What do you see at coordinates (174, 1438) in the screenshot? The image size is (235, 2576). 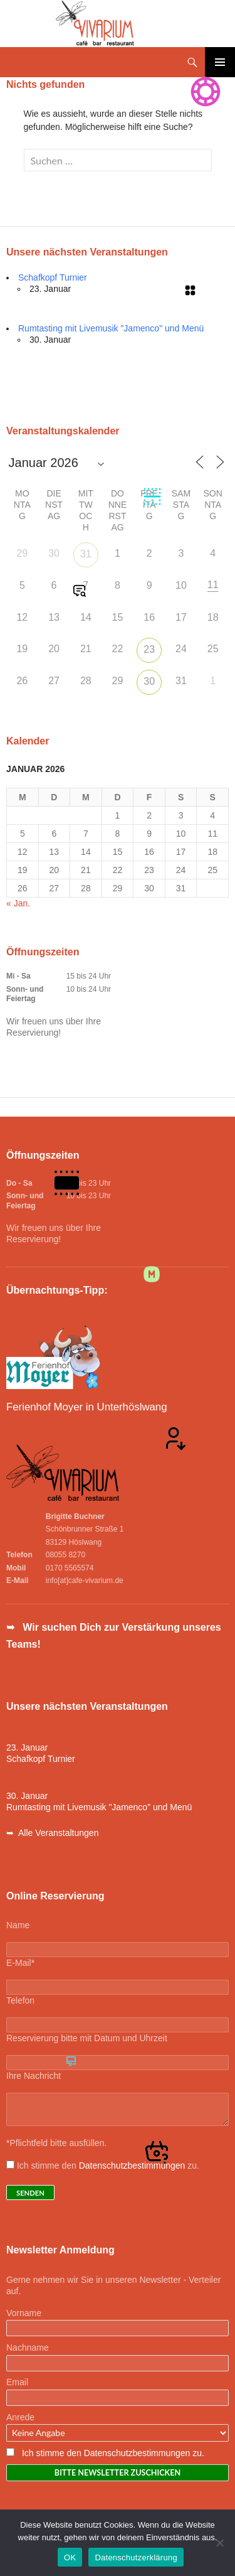 I see `demote a user's role or permissions` at bounding box center [174, 1438].